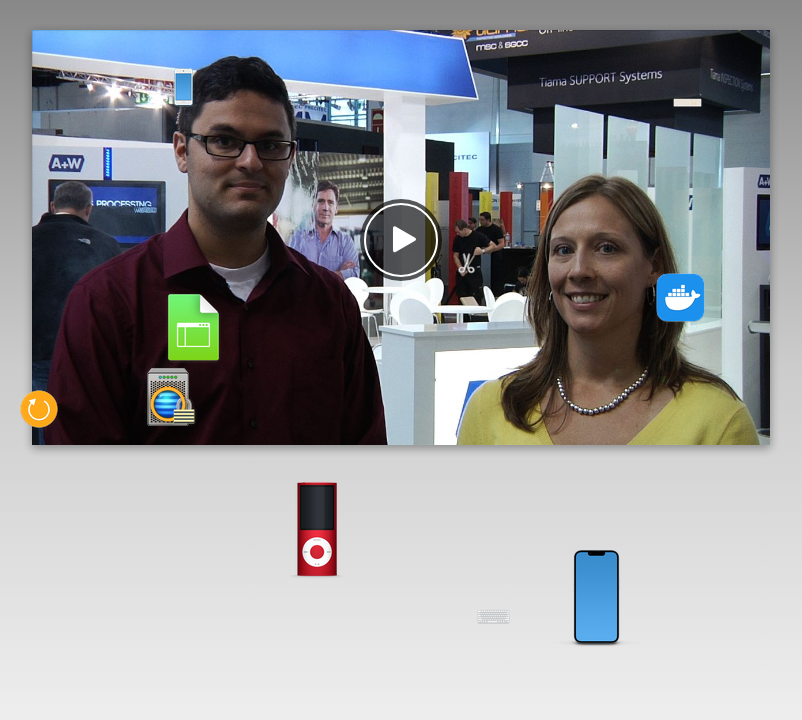 The width and height of the screenshot is (802, 720). Describe the element at coordinates (687, 102) in the screenshot. I see `connect a bluetooth keyboard` at that location.